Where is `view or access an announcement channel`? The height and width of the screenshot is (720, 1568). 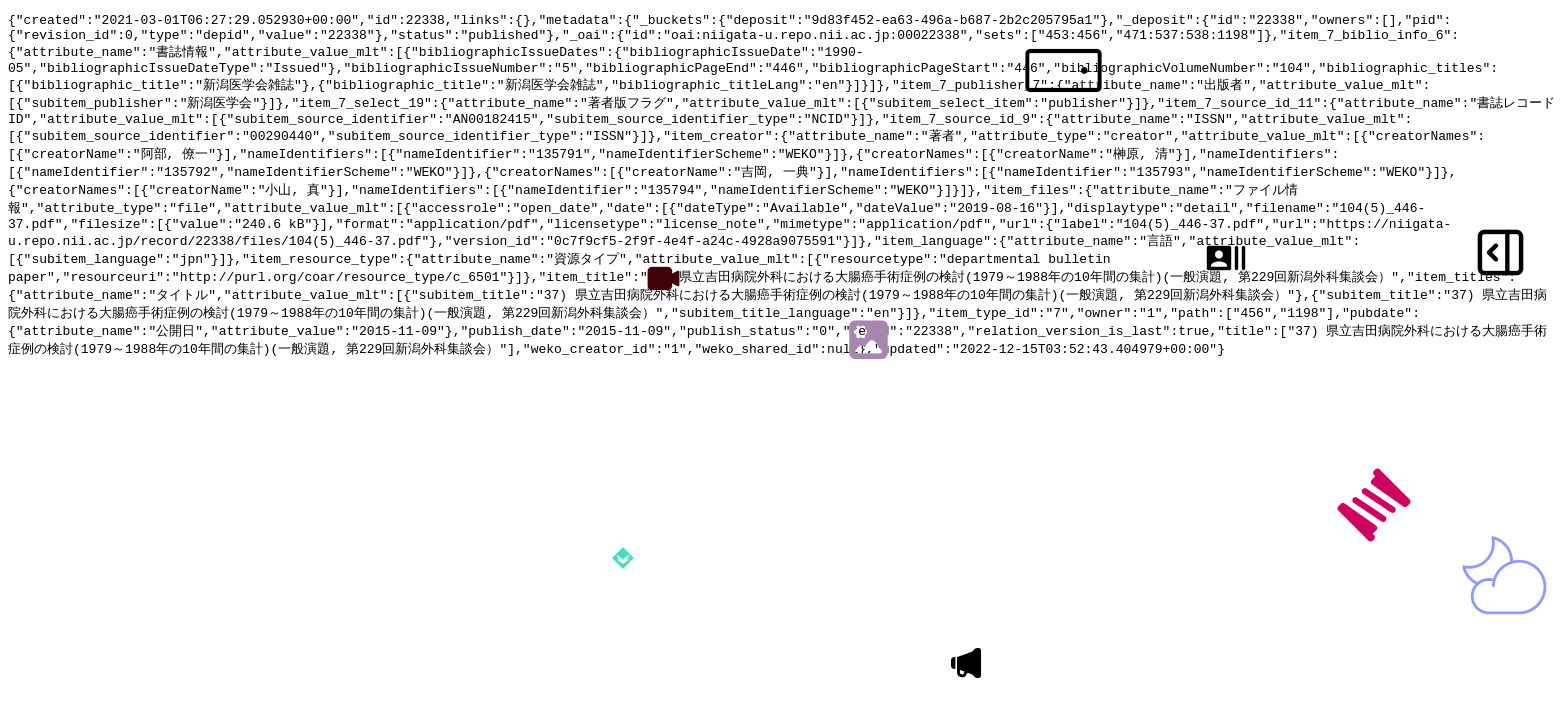 view or access an announcement channel is located at coordinates (966, 663).